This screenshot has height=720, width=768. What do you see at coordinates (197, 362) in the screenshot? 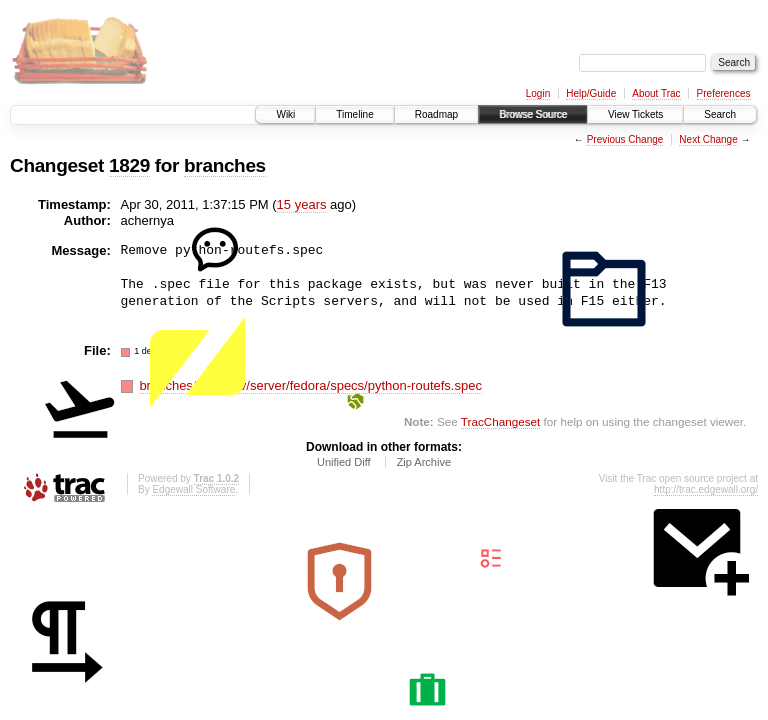
I see `zend framework official logo` at bounding box center [197, 362].